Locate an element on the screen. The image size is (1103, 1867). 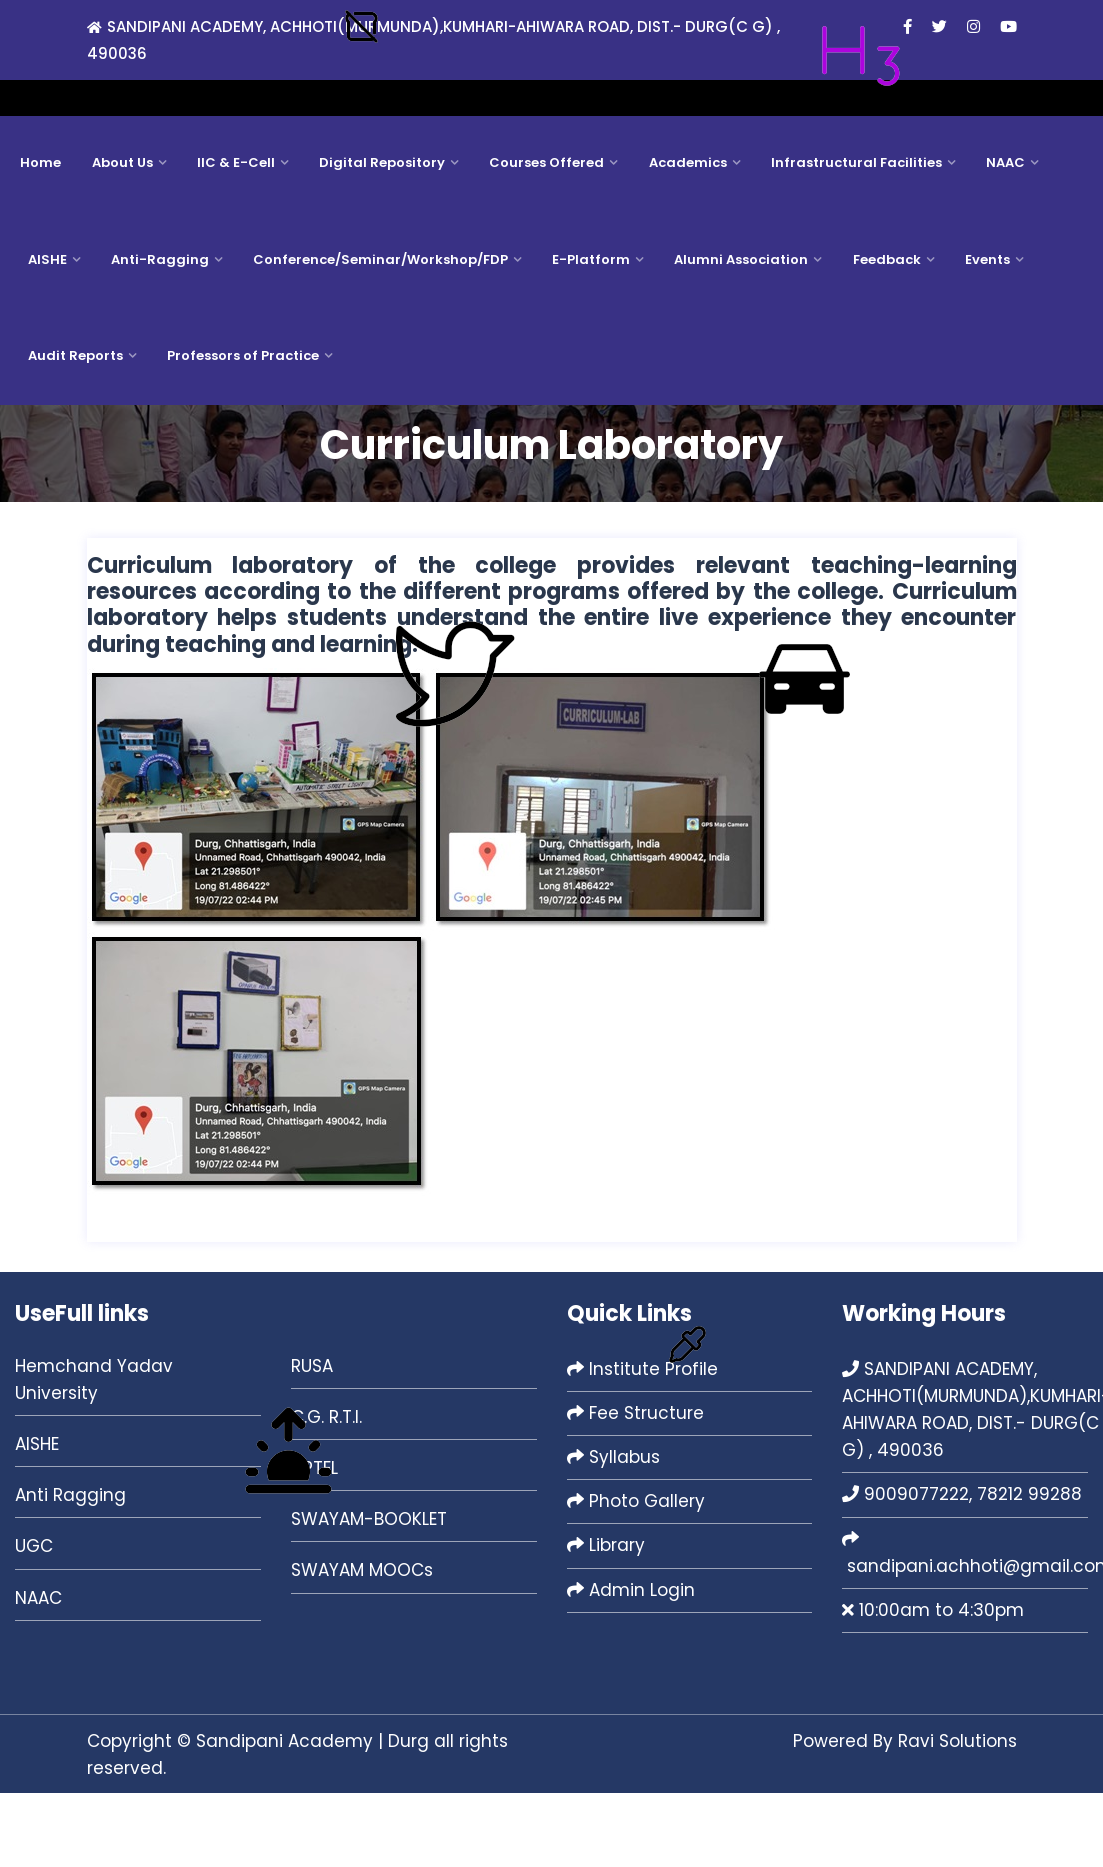
set alarm for sunrise or morning wake-up is located at coordinates (288, 1450).